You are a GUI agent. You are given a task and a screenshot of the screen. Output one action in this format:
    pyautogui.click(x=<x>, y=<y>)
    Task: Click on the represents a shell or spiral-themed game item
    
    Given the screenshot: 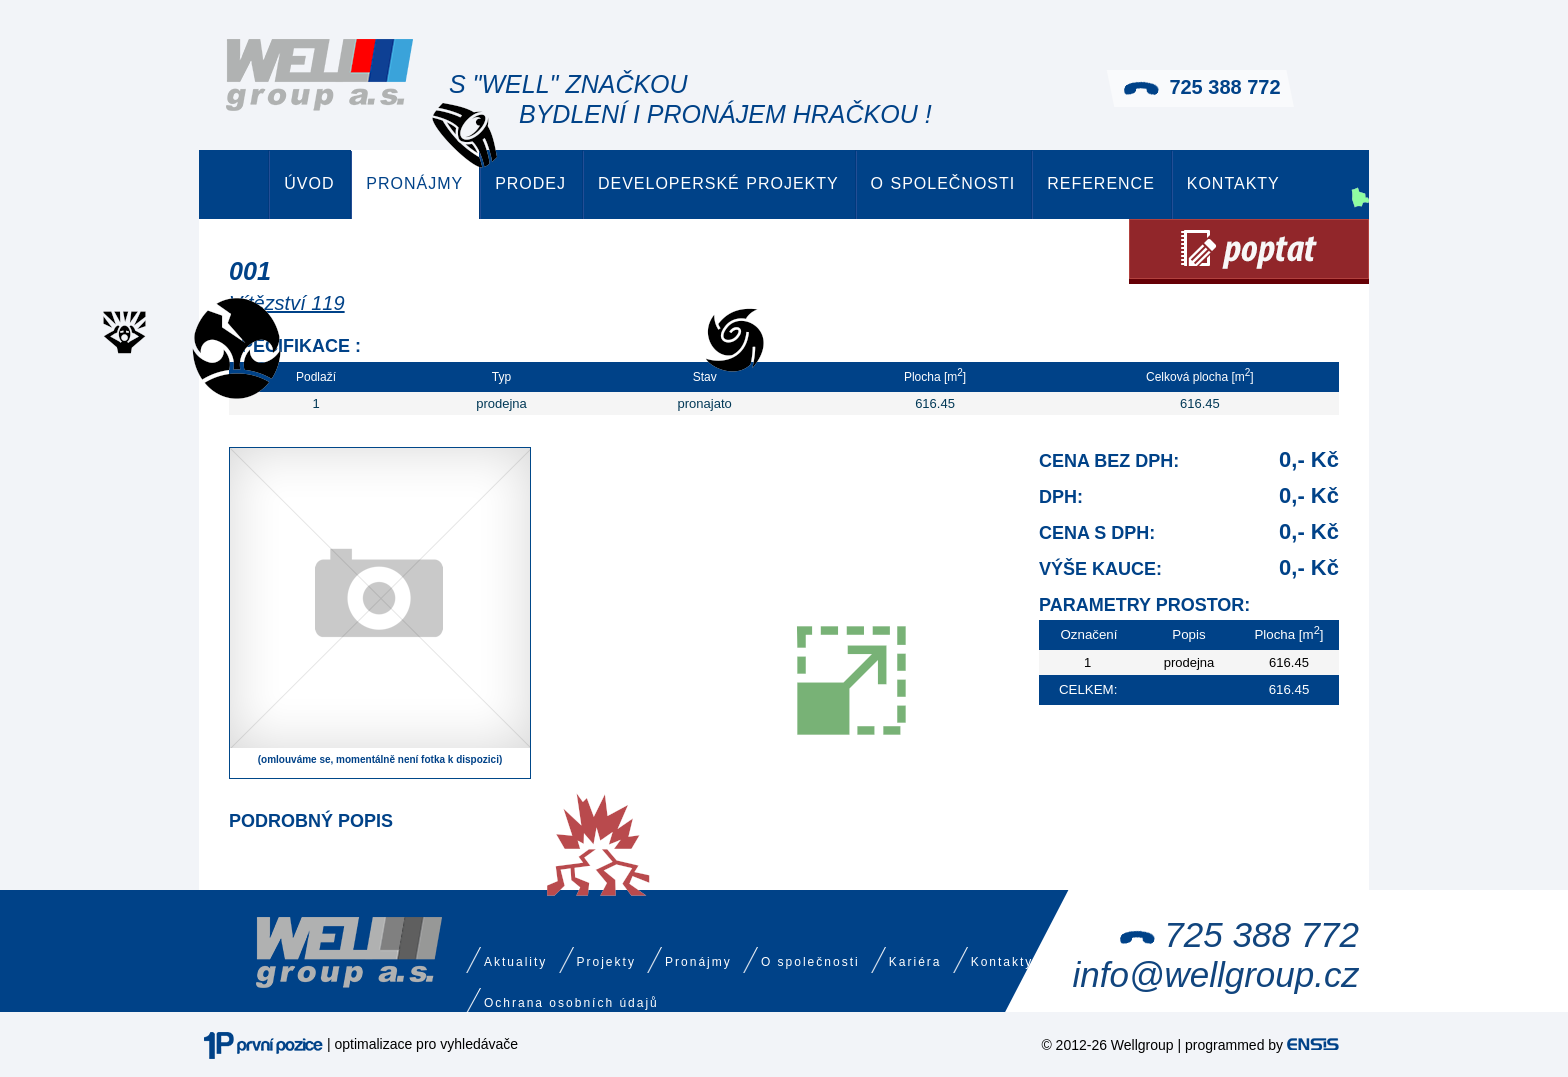 What is the action you would take?
    pyautogui.click(x=735, y=340)
    